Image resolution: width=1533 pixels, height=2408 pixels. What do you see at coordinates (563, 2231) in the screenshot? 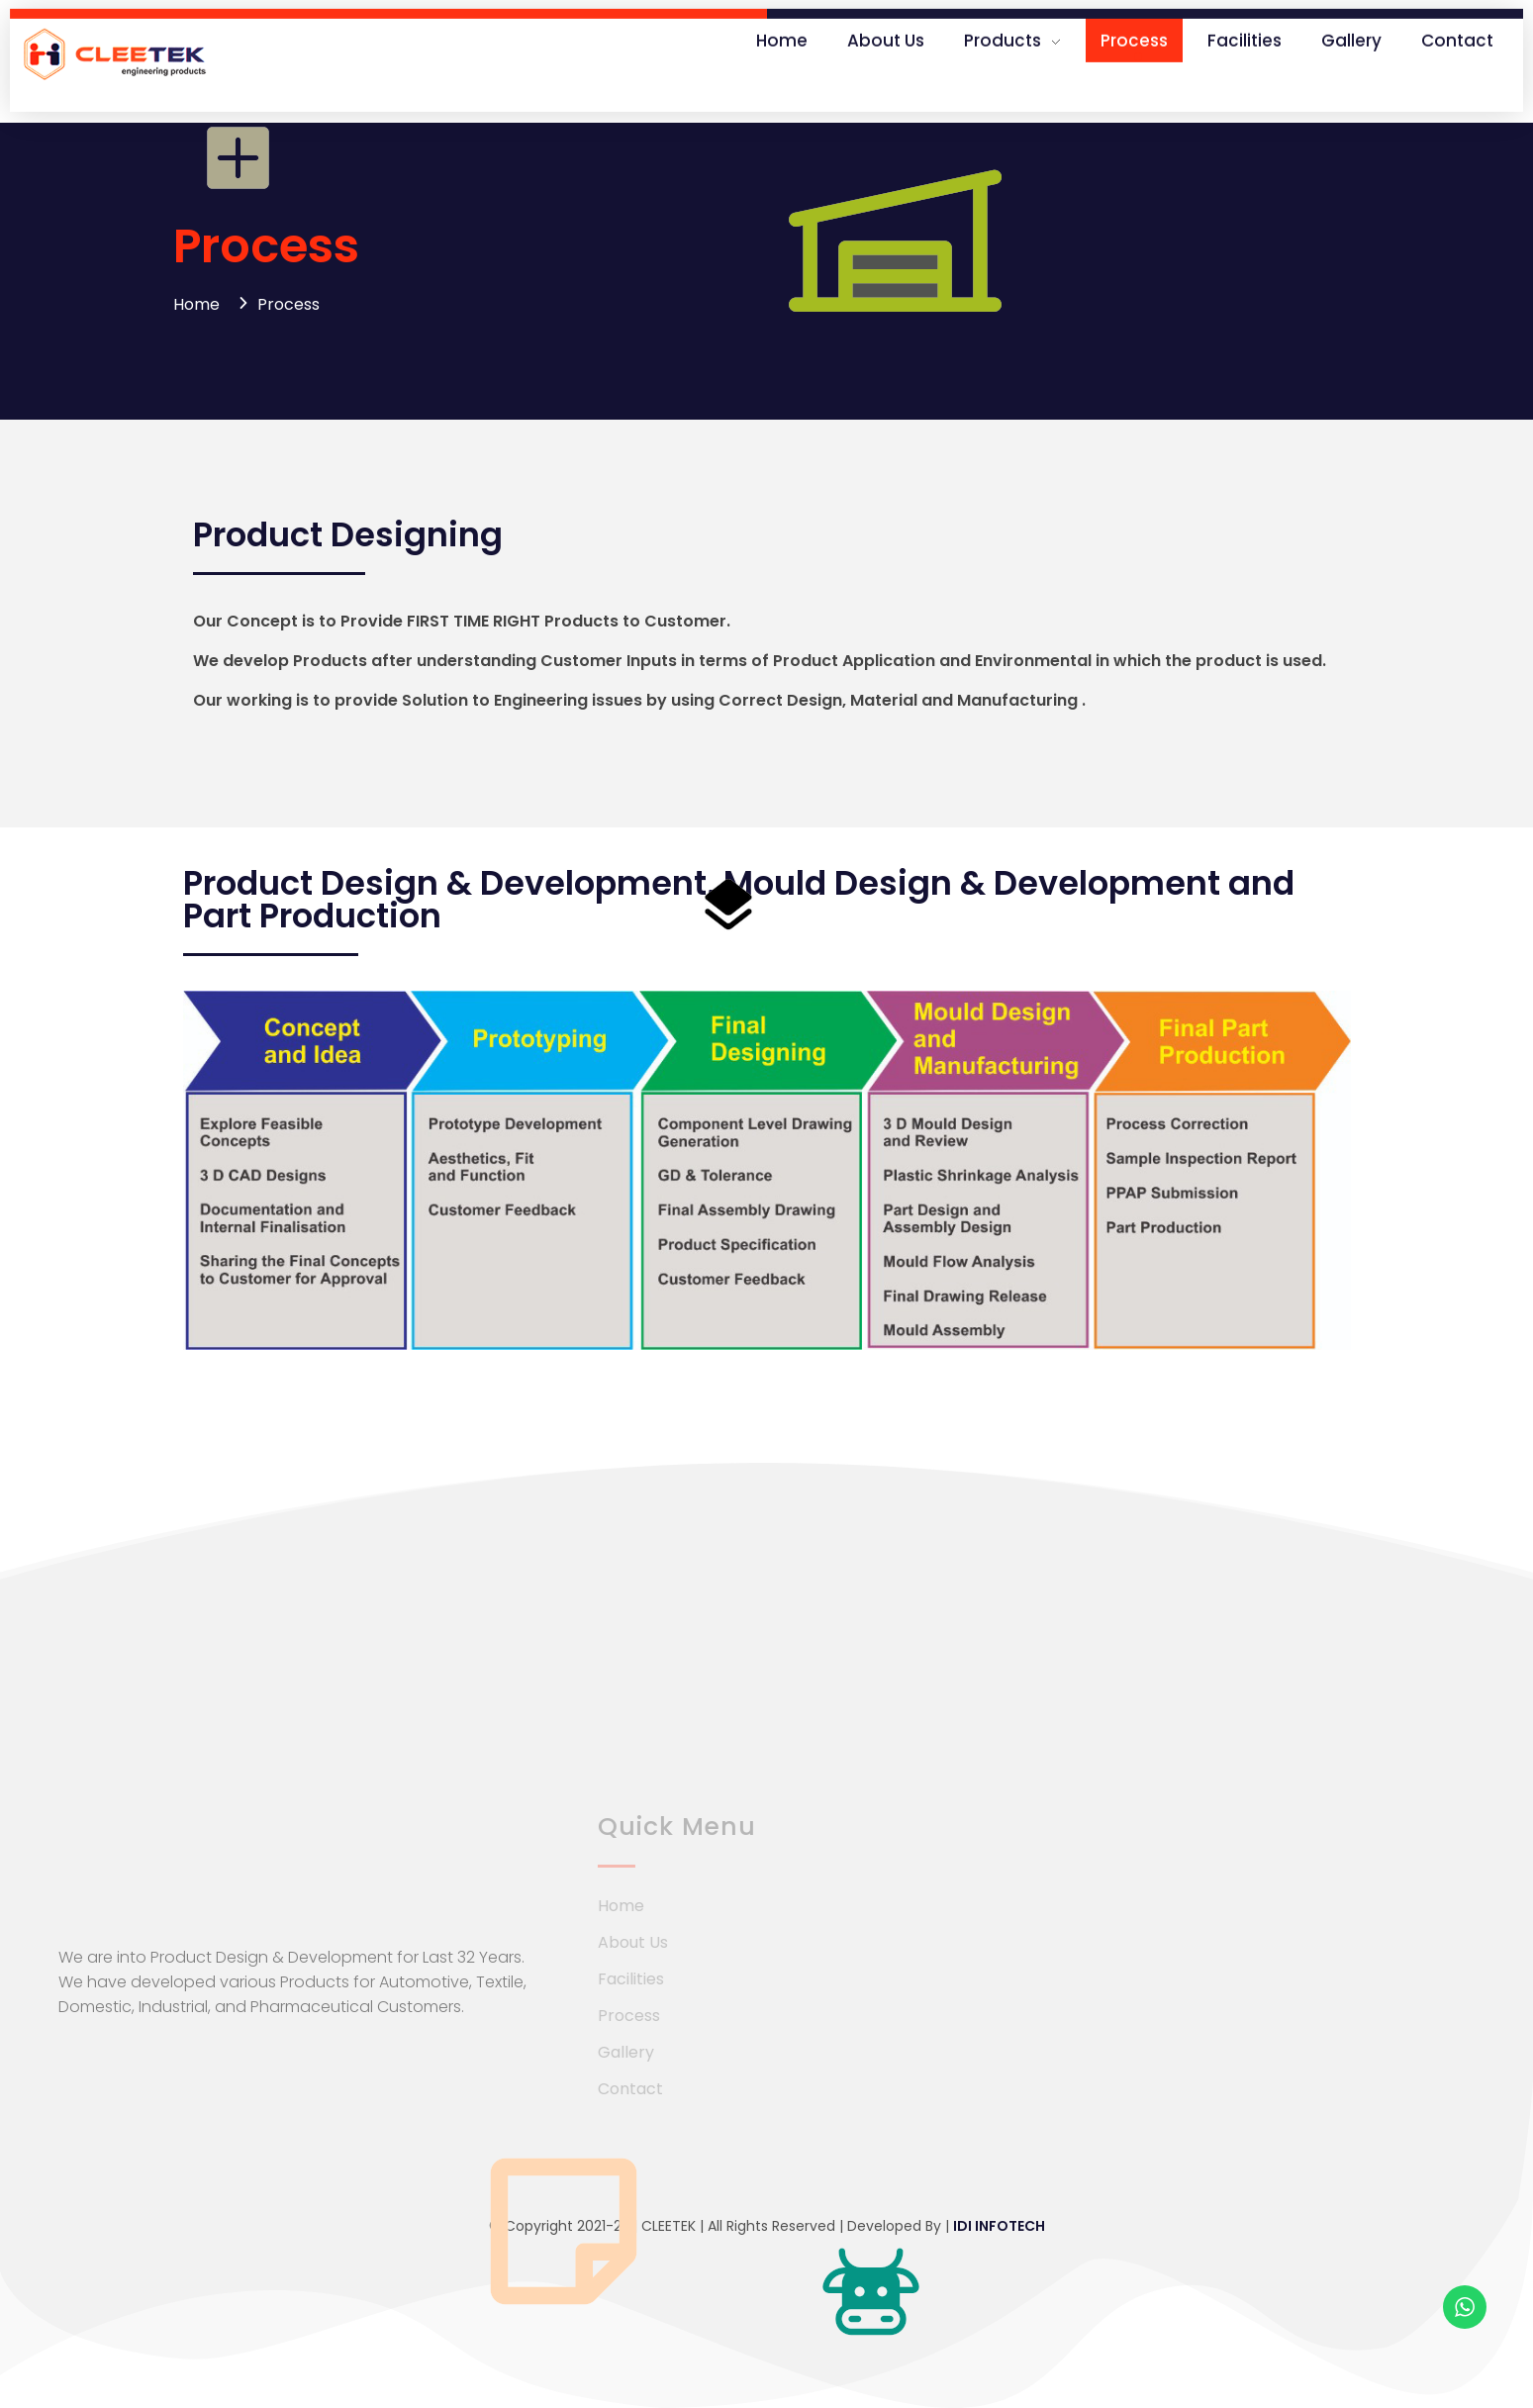
I see `create a new note` at bounding box center [563, 2231].